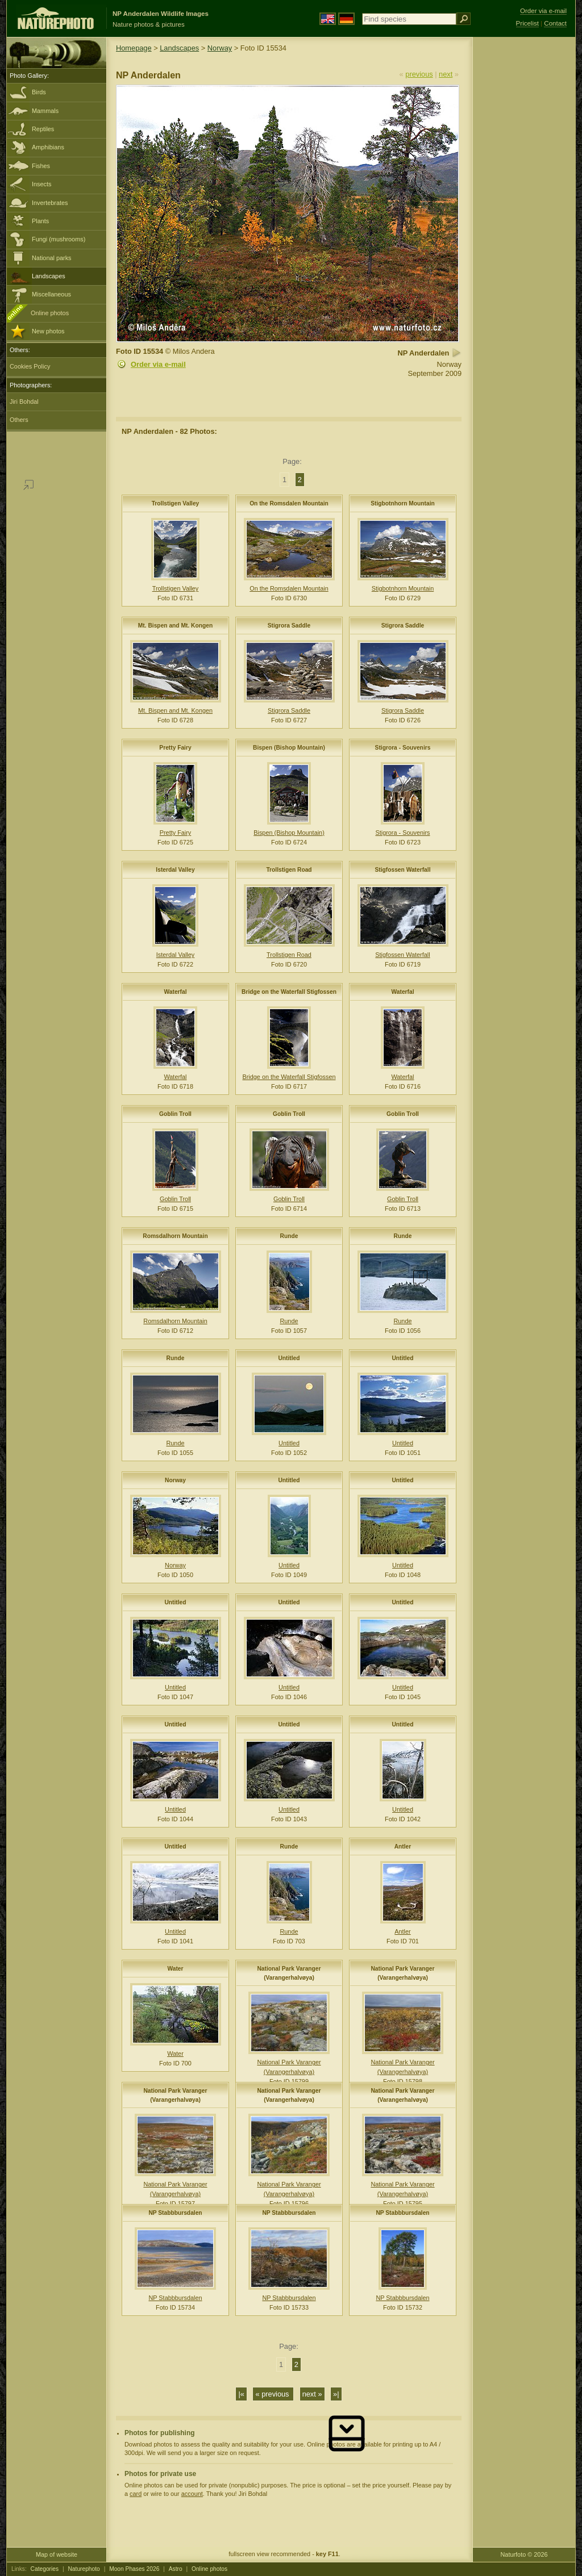 Image resolution: width=582 pixels, height=2576 pixels. I want to click on collapse bottom panel, so click(347, 2433).